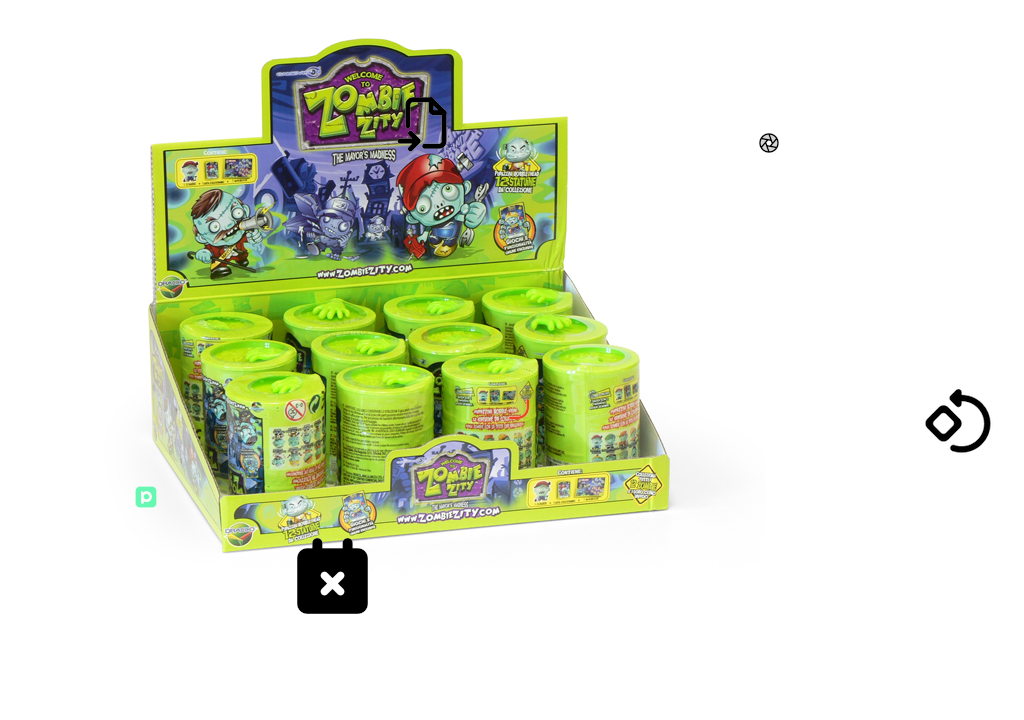 The width and height of the screenshot is (1024, 720). I want to click on adjust camera aperture settings, so click(769, 143).